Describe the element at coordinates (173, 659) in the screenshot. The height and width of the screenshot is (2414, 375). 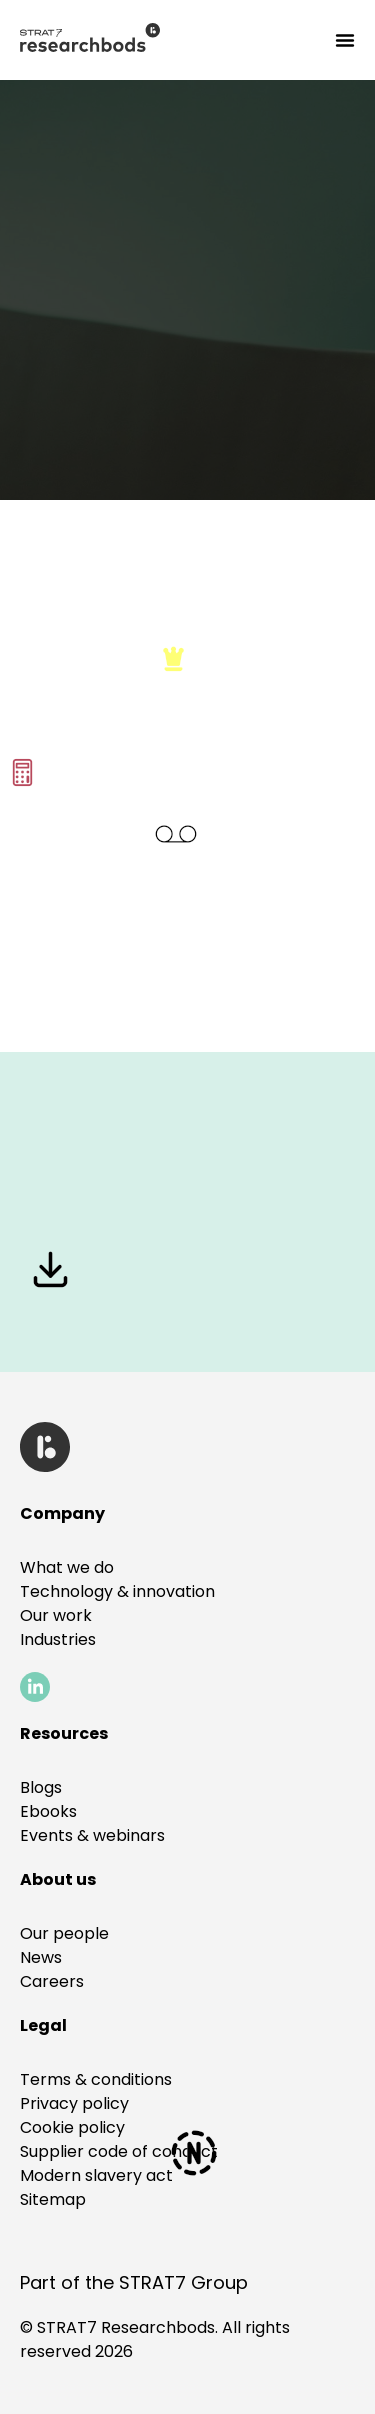
I see `select queen piece in chess game` at that location.